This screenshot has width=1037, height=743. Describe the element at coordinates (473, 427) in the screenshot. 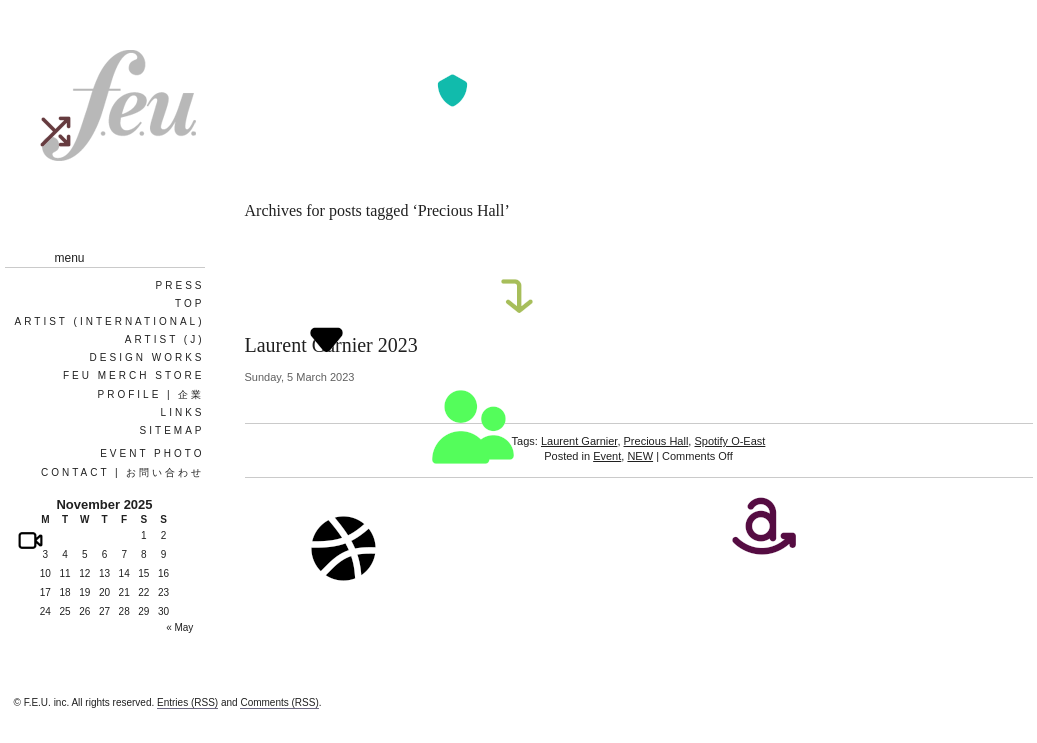

I see `view contacts or friends list` at that location.